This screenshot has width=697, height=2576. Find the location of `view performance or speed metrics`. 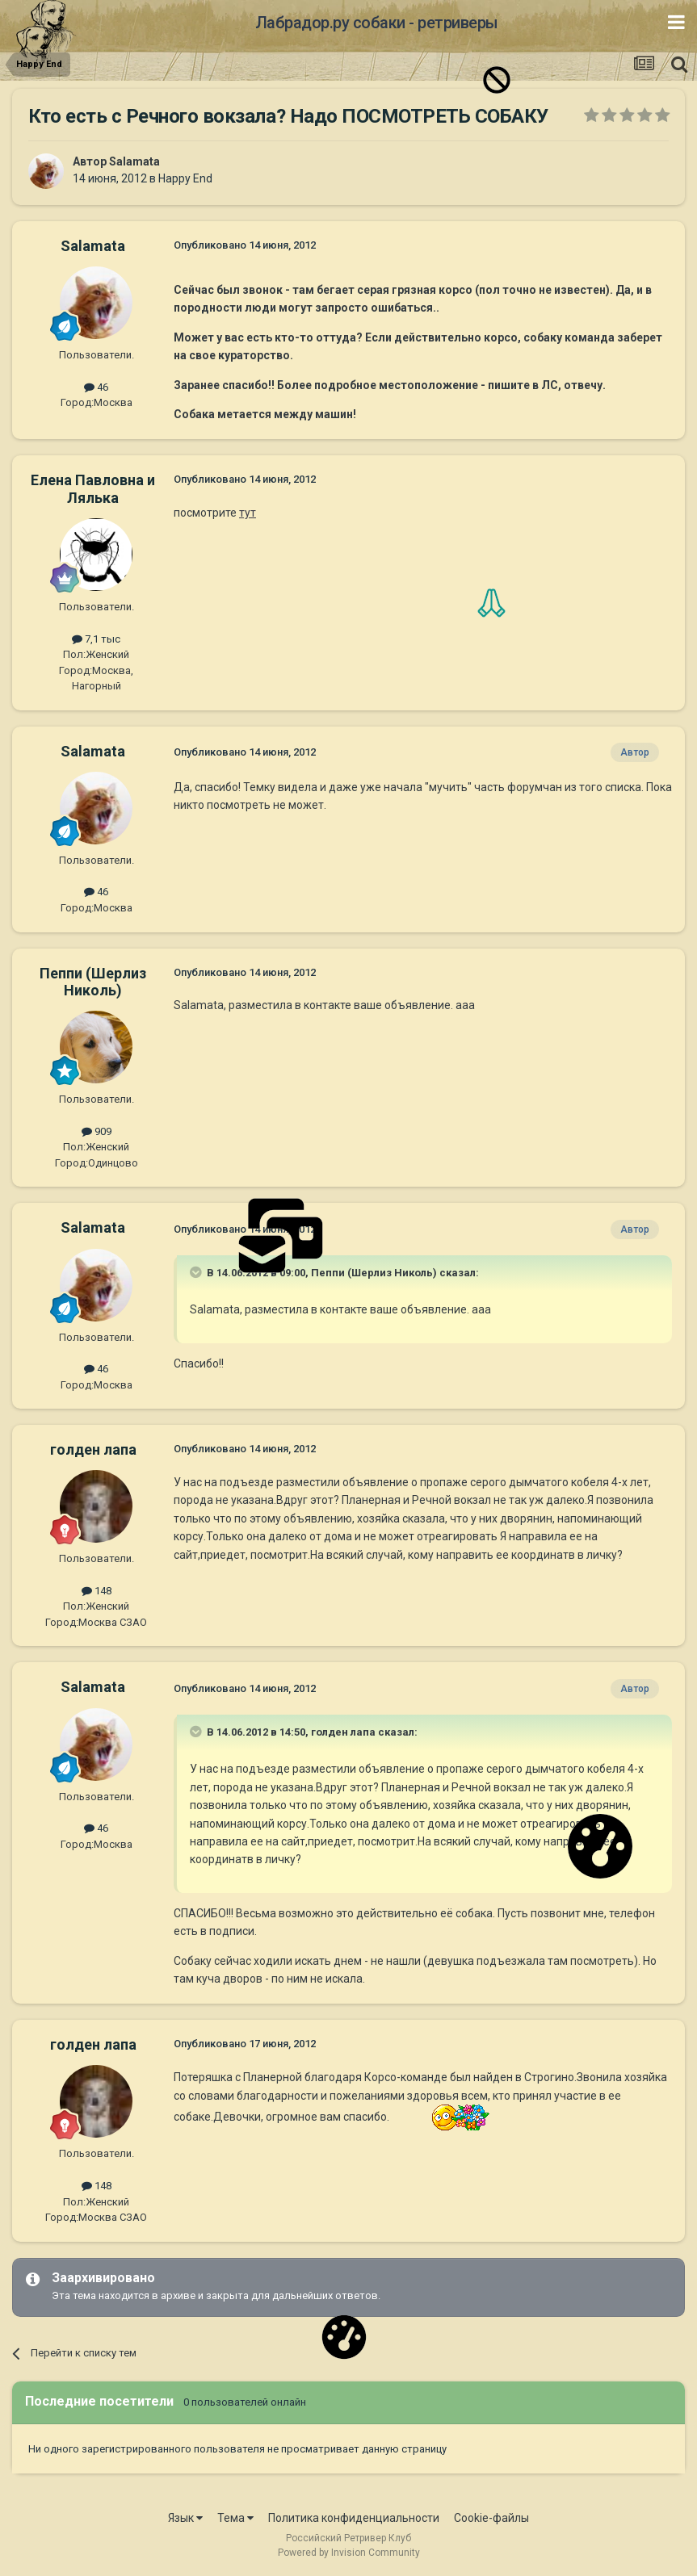

view performance or speed metrics is located at coordinates (344, 2337).